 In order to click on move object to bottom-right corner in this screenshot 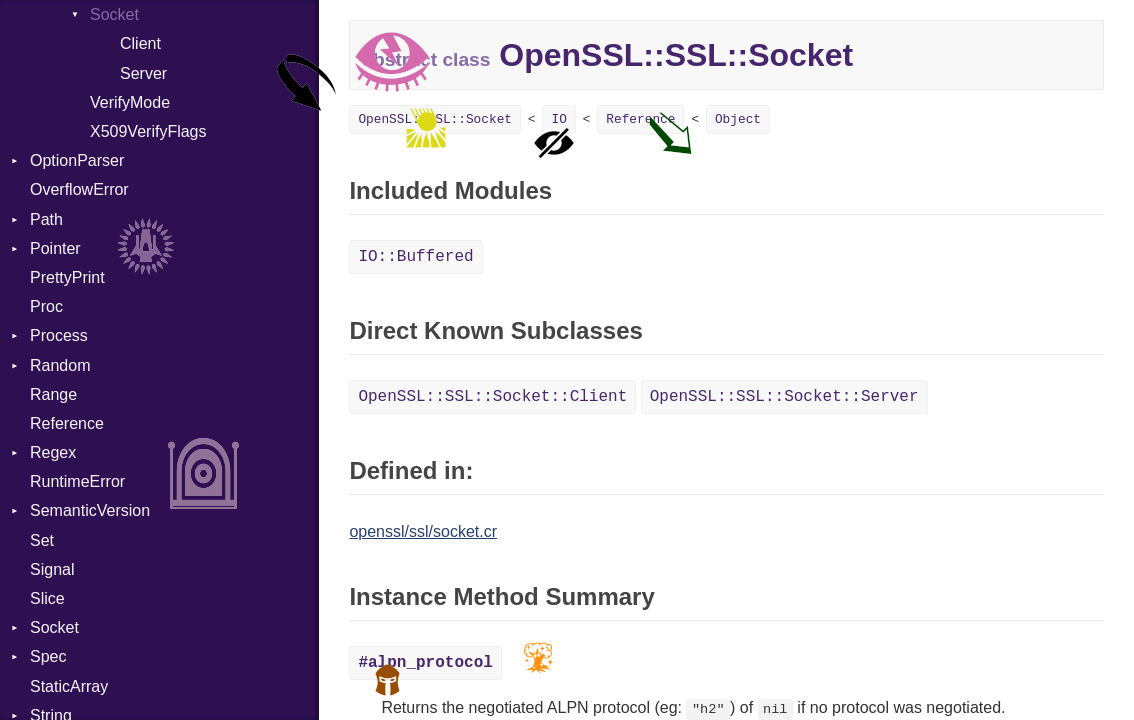, I will do `click(670, 133)`.